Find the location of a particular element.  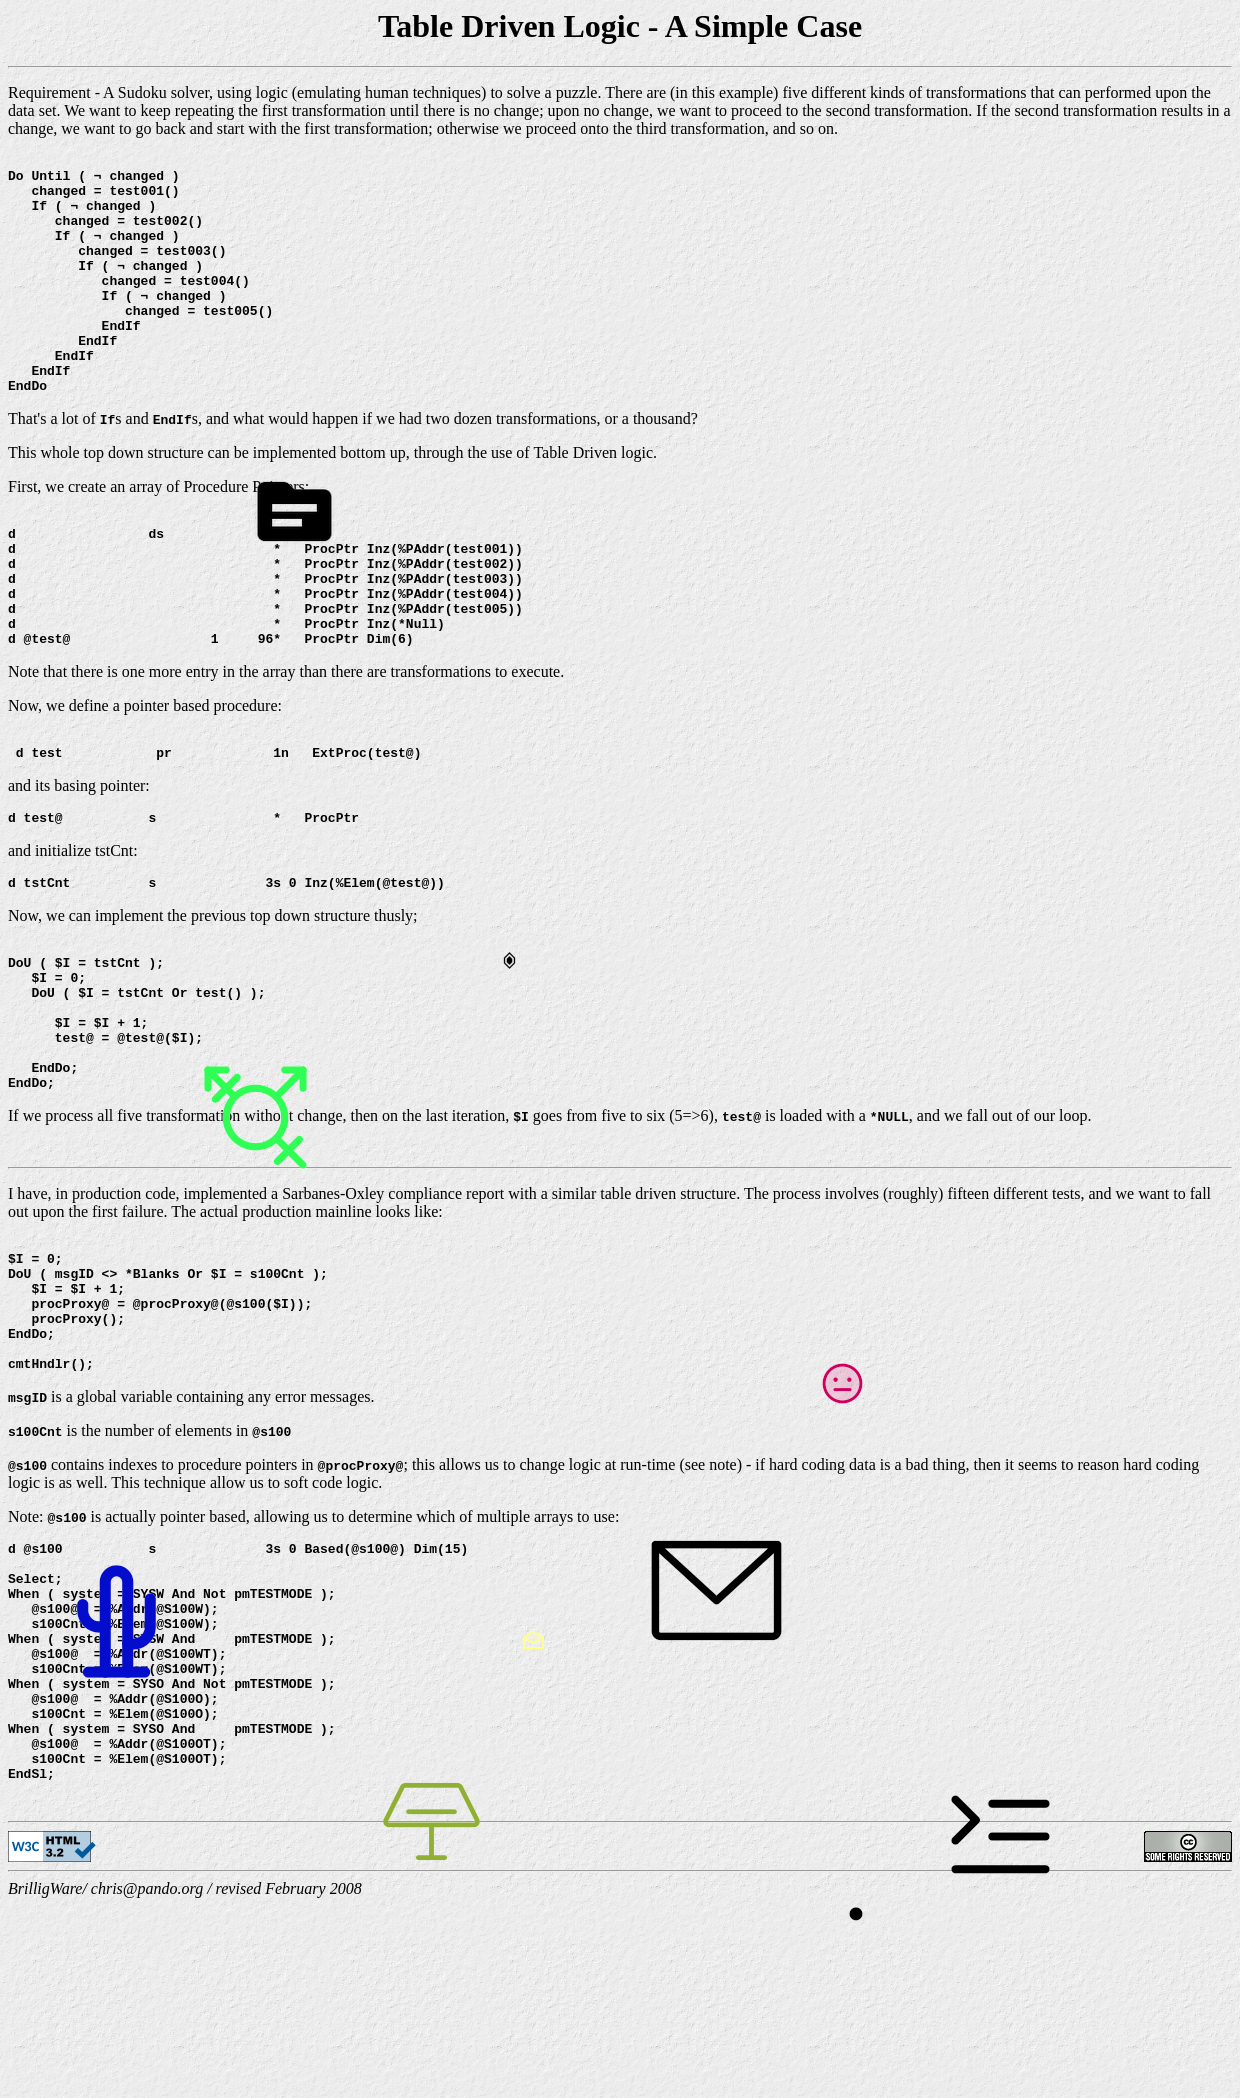

indicates a Discord server booster status is located at coordinates (509, 960).